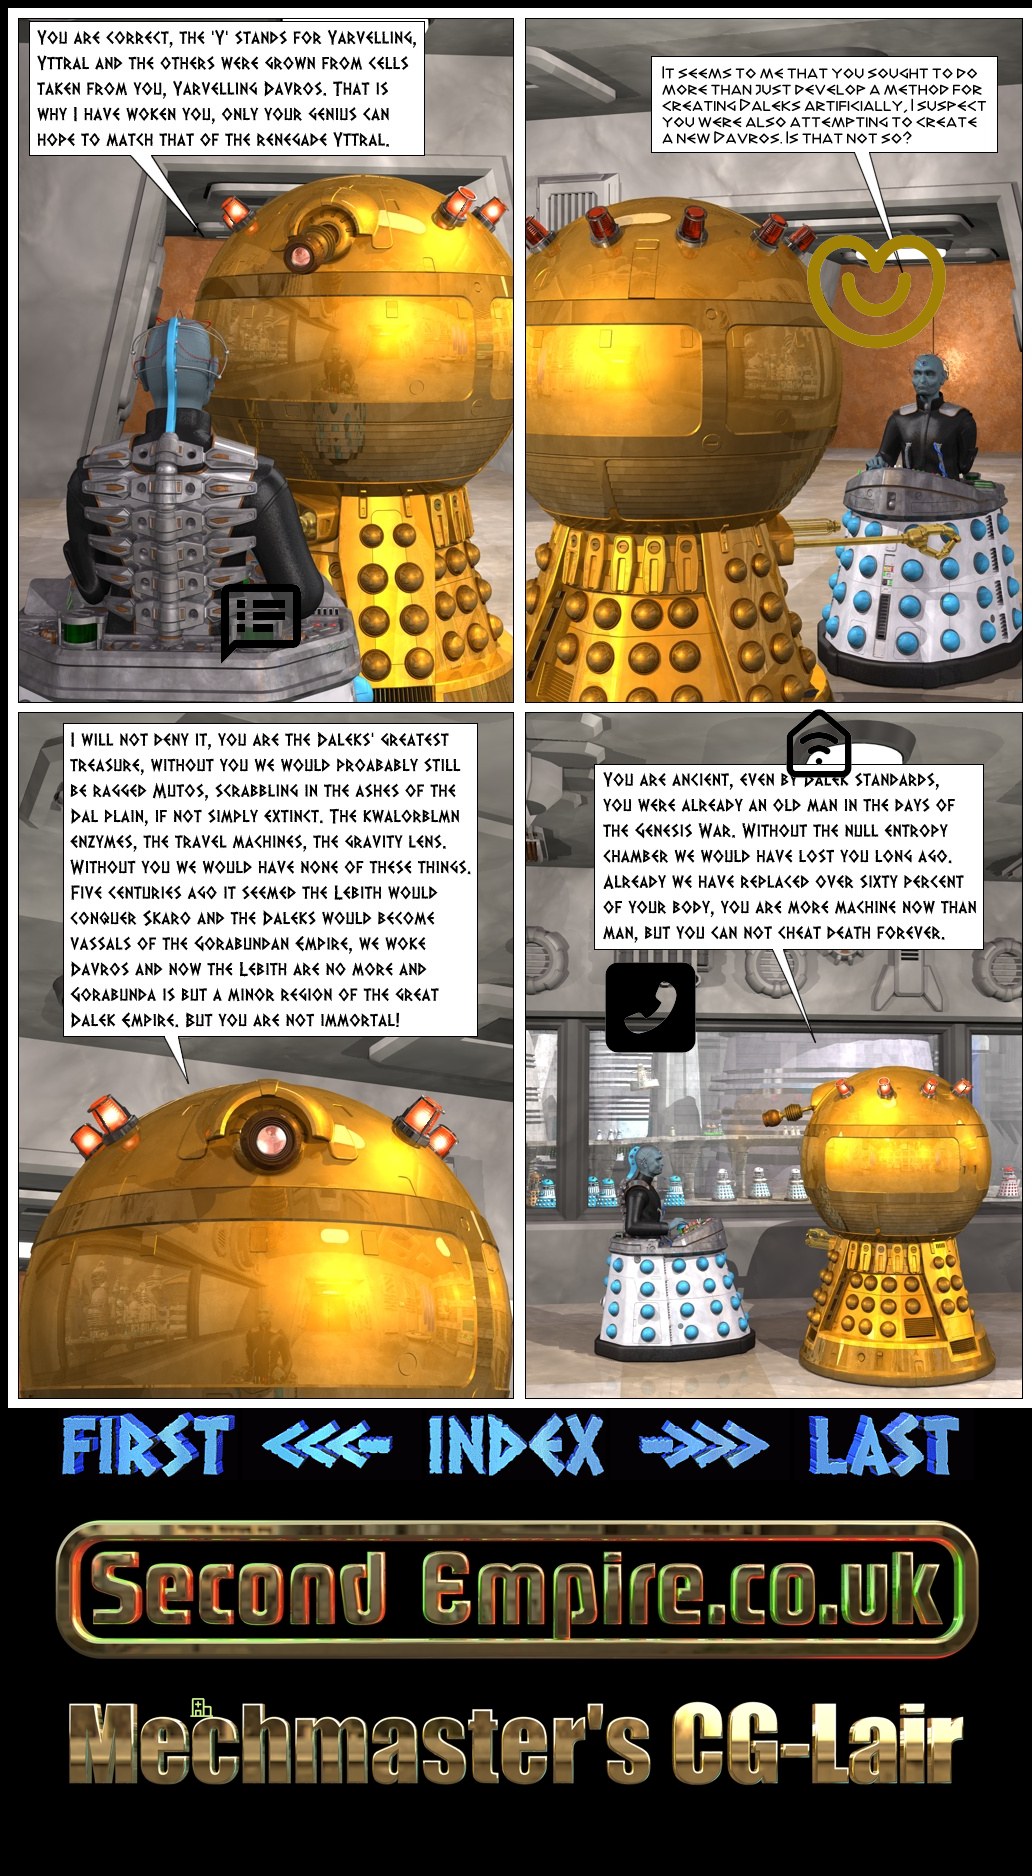 This screenshot has width=1032, height=1876. What do you see at coordinates (261, 624) in the screenshot?
I see `view speaker notes or presentation comments` at bounding box center [261, 624].